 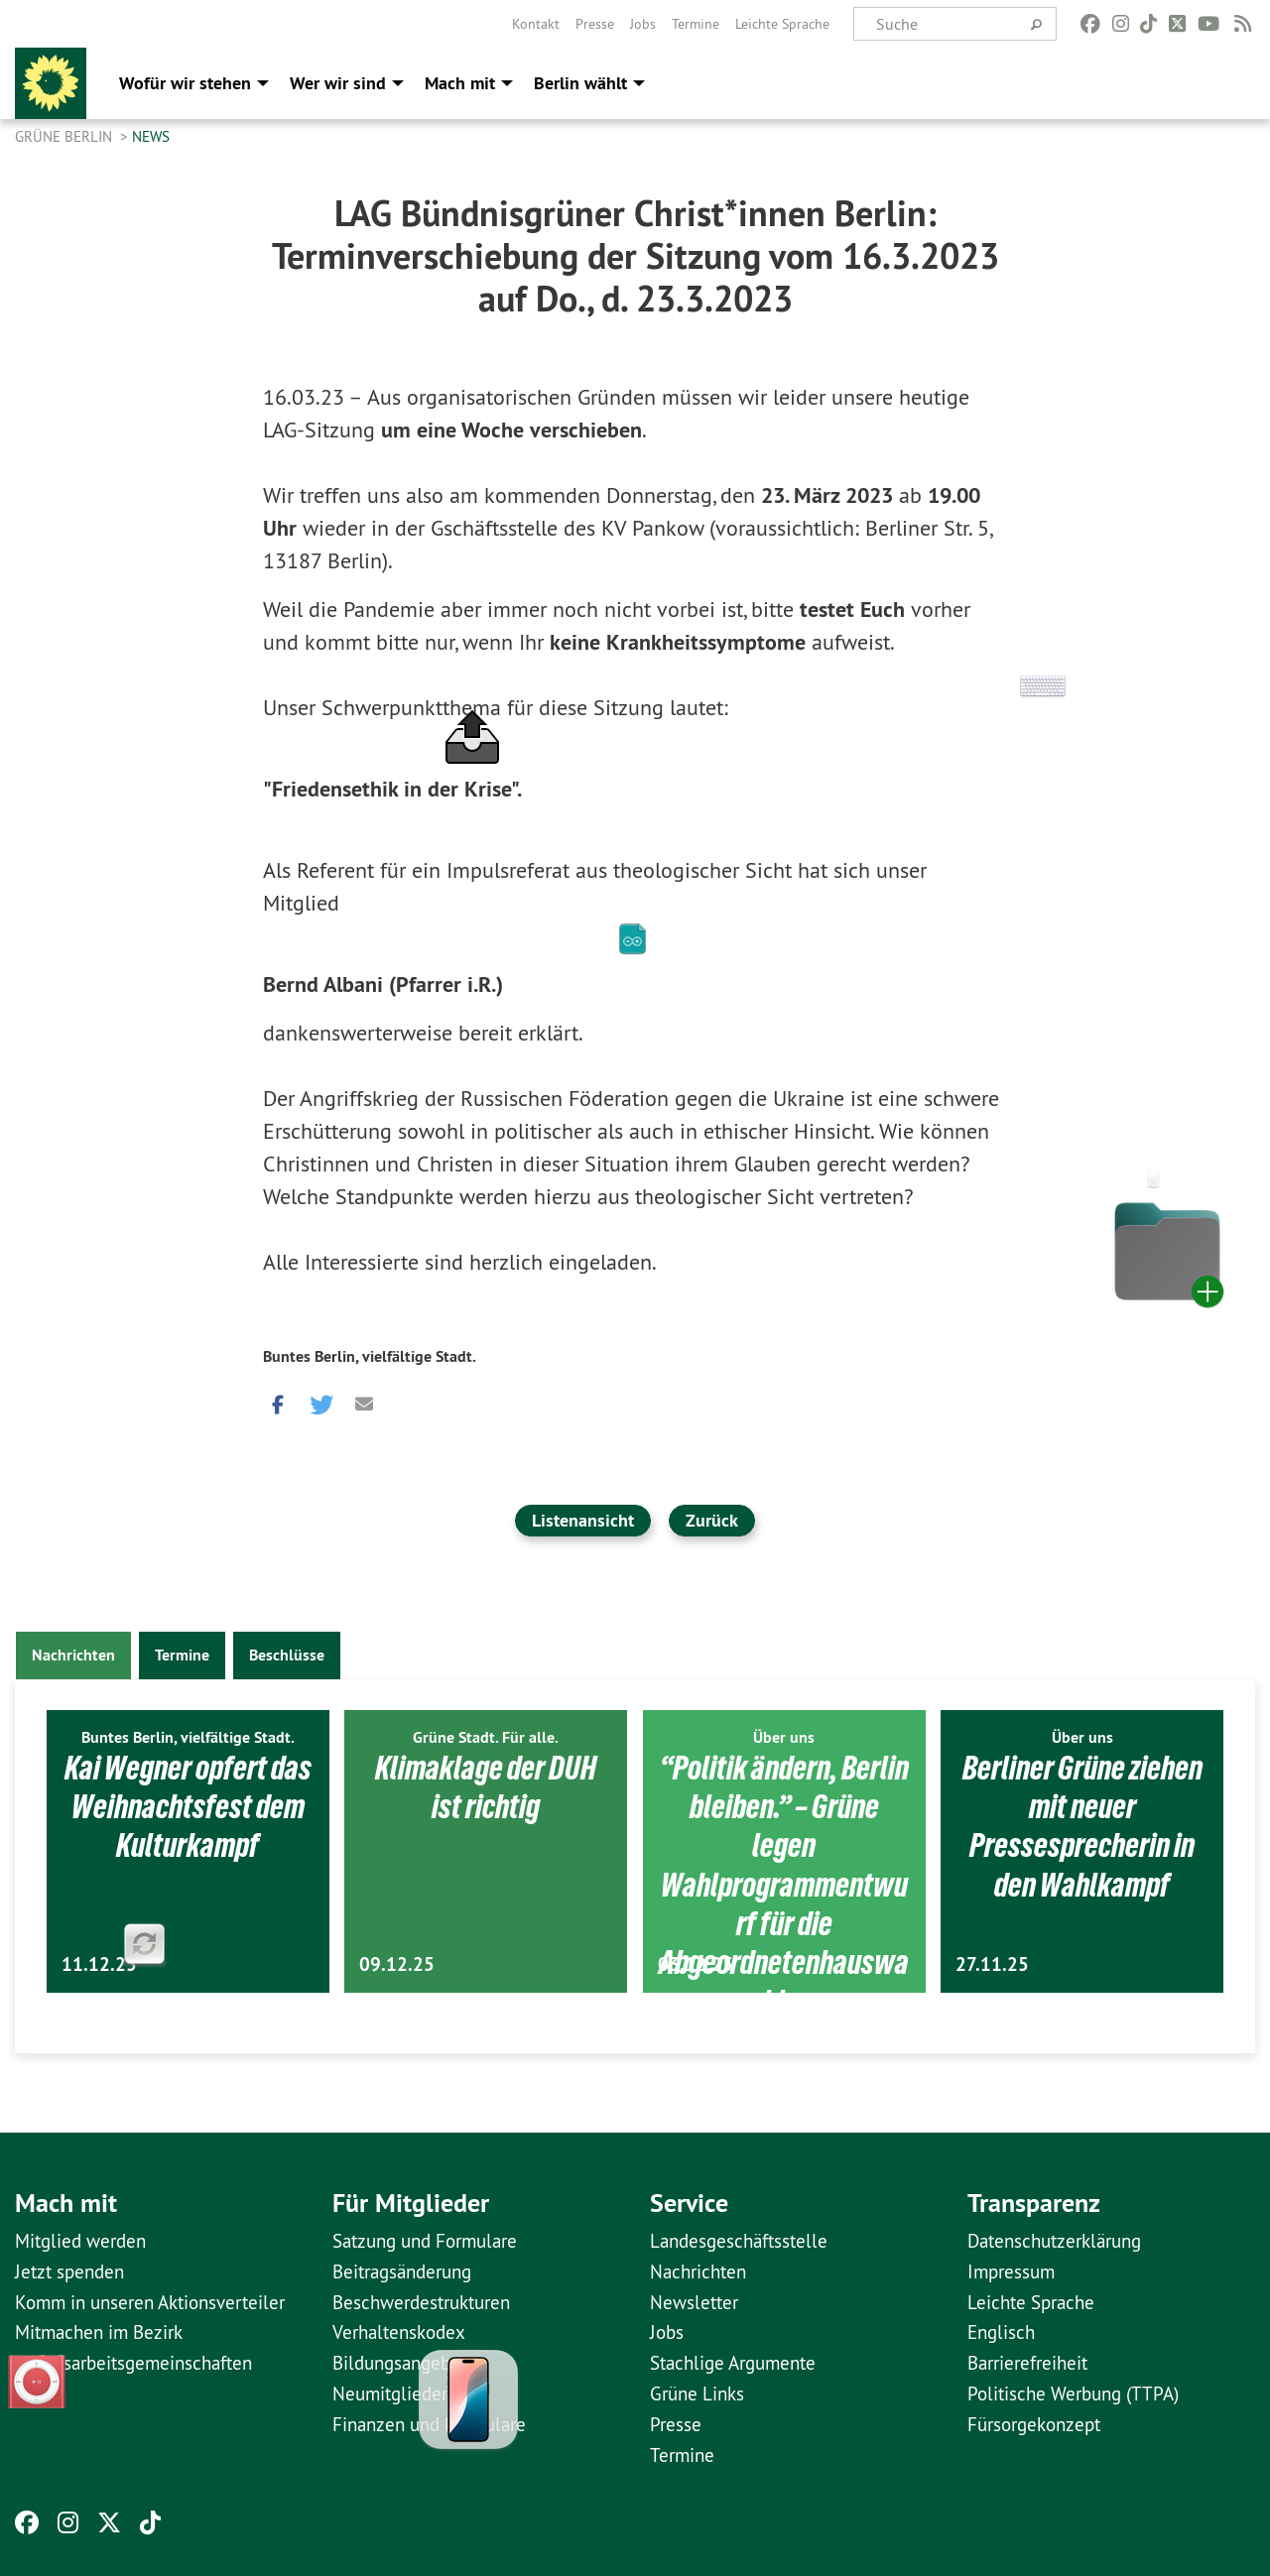 I want to click on indicates content is currently syncing, so click(x=145, y=1946).